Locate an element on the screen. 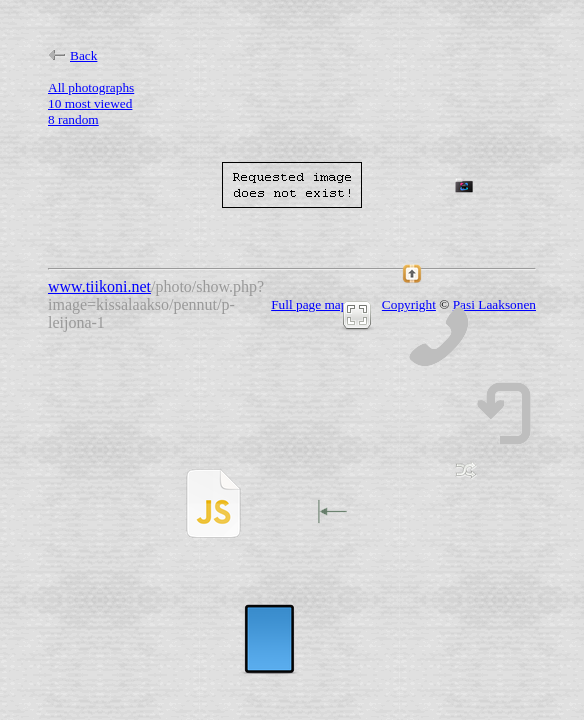 This screenshot has width=584, height=720. a javascript source code file is located at coordinates (213, 503).